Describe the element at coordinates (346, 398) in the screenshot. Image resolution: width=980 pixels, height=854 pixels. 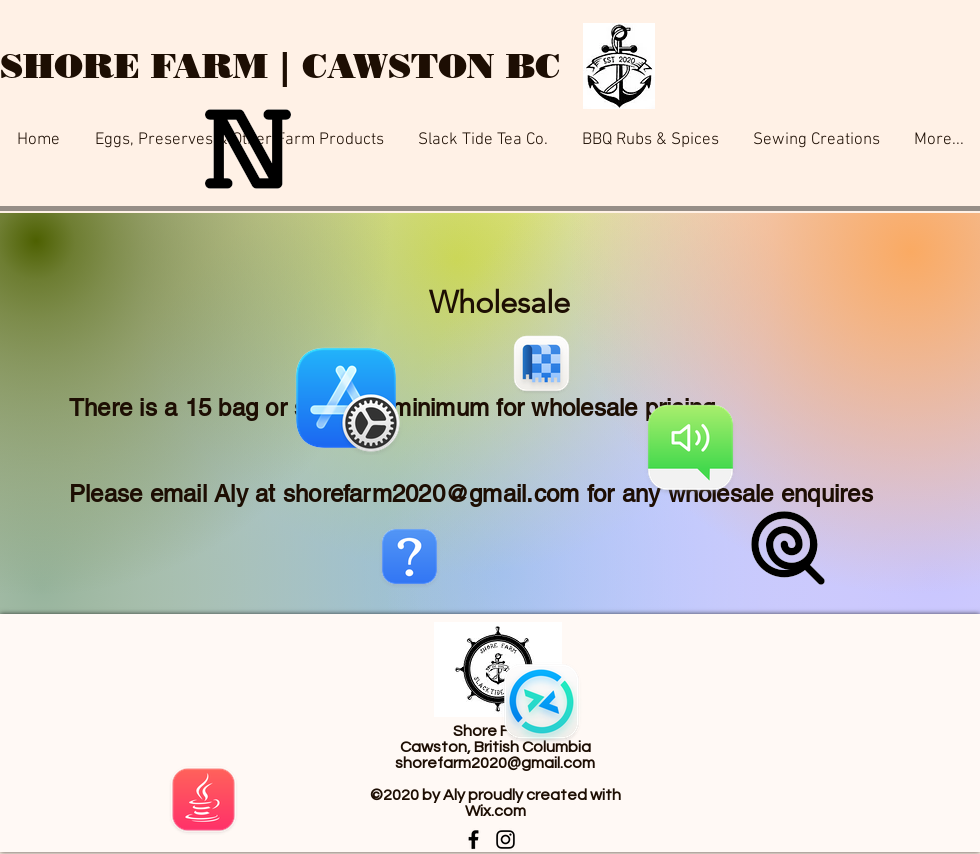
I see `open software properties or developer settings` at that location.